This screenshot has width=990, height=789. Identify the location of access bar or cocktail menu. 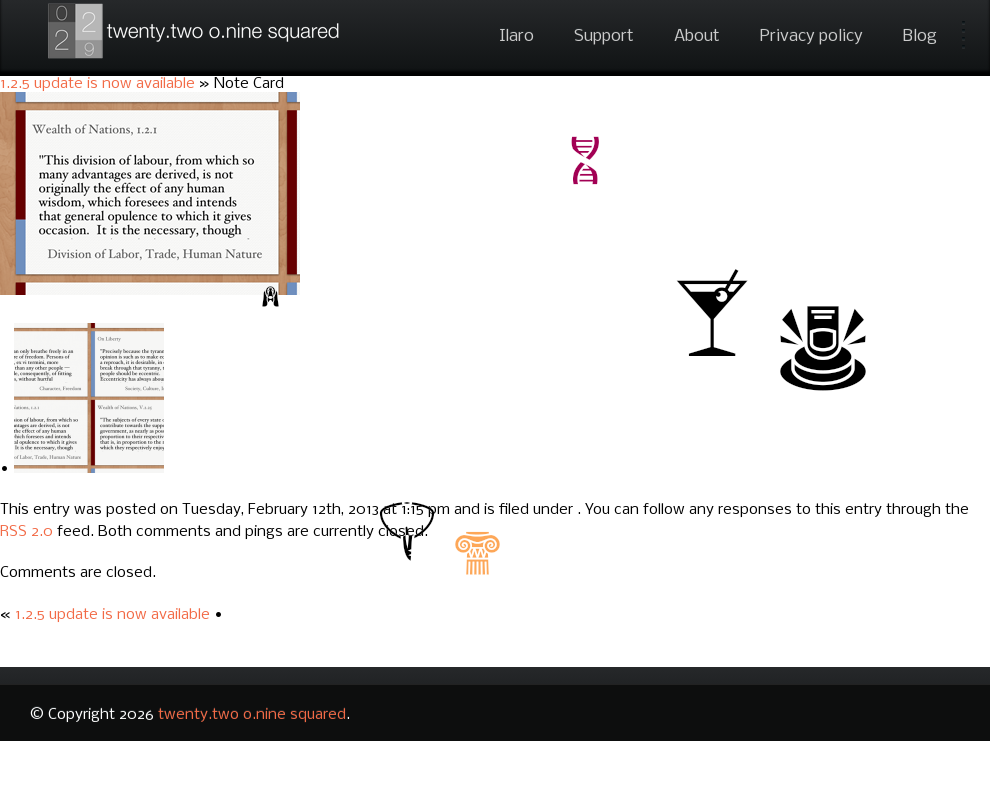
(712, 312).